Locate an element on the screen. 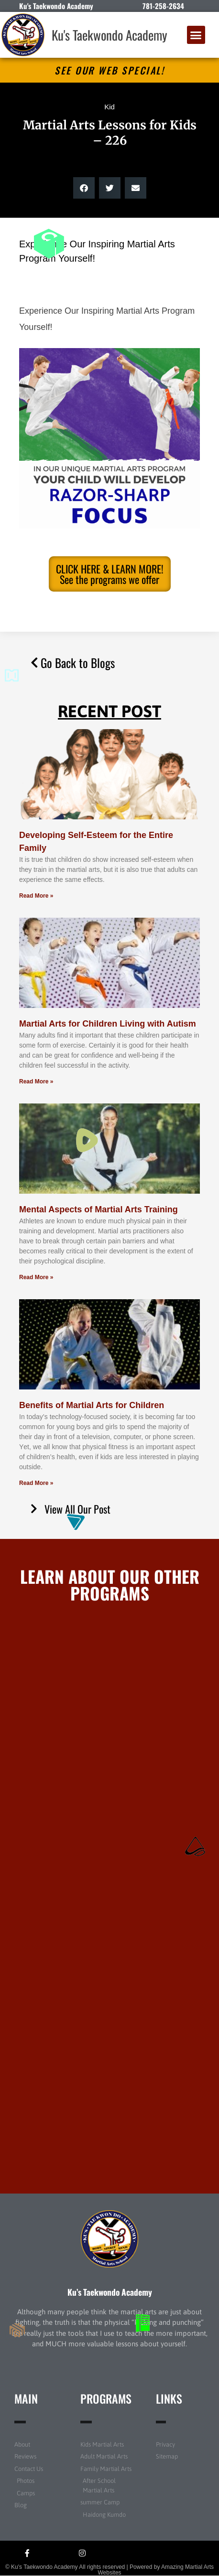 Image resolution: width=219 pixels, height=2576 pixels. view available coupons or vouchers is located at coordinates (11, 675).